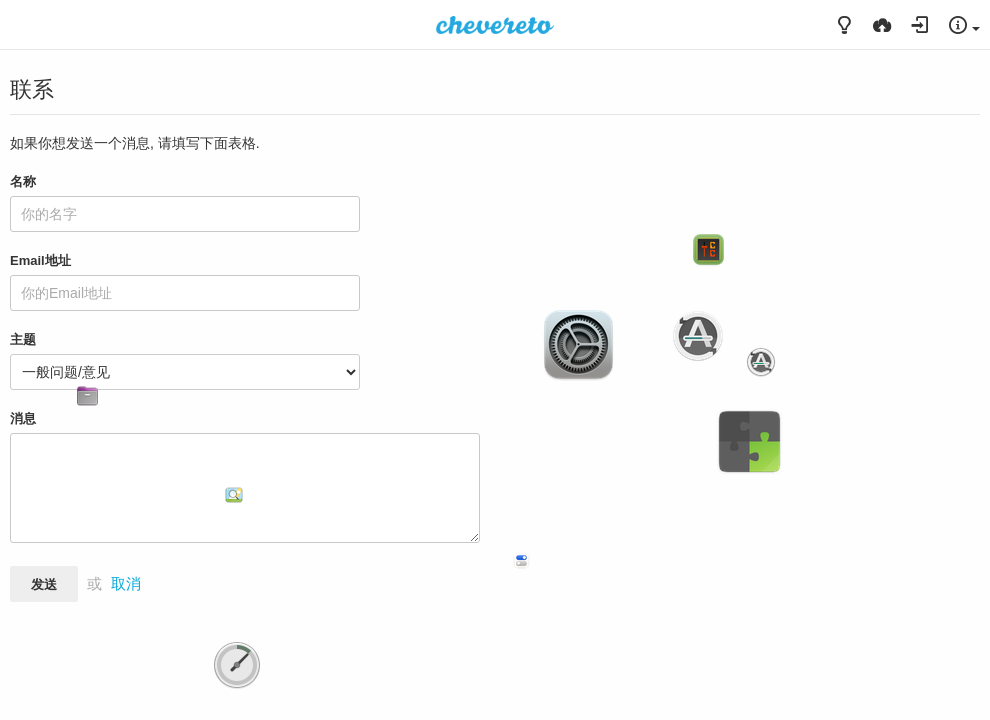 This screenshot has width=990, height=720. I want to click on check for available software updates, so click(761, 362).